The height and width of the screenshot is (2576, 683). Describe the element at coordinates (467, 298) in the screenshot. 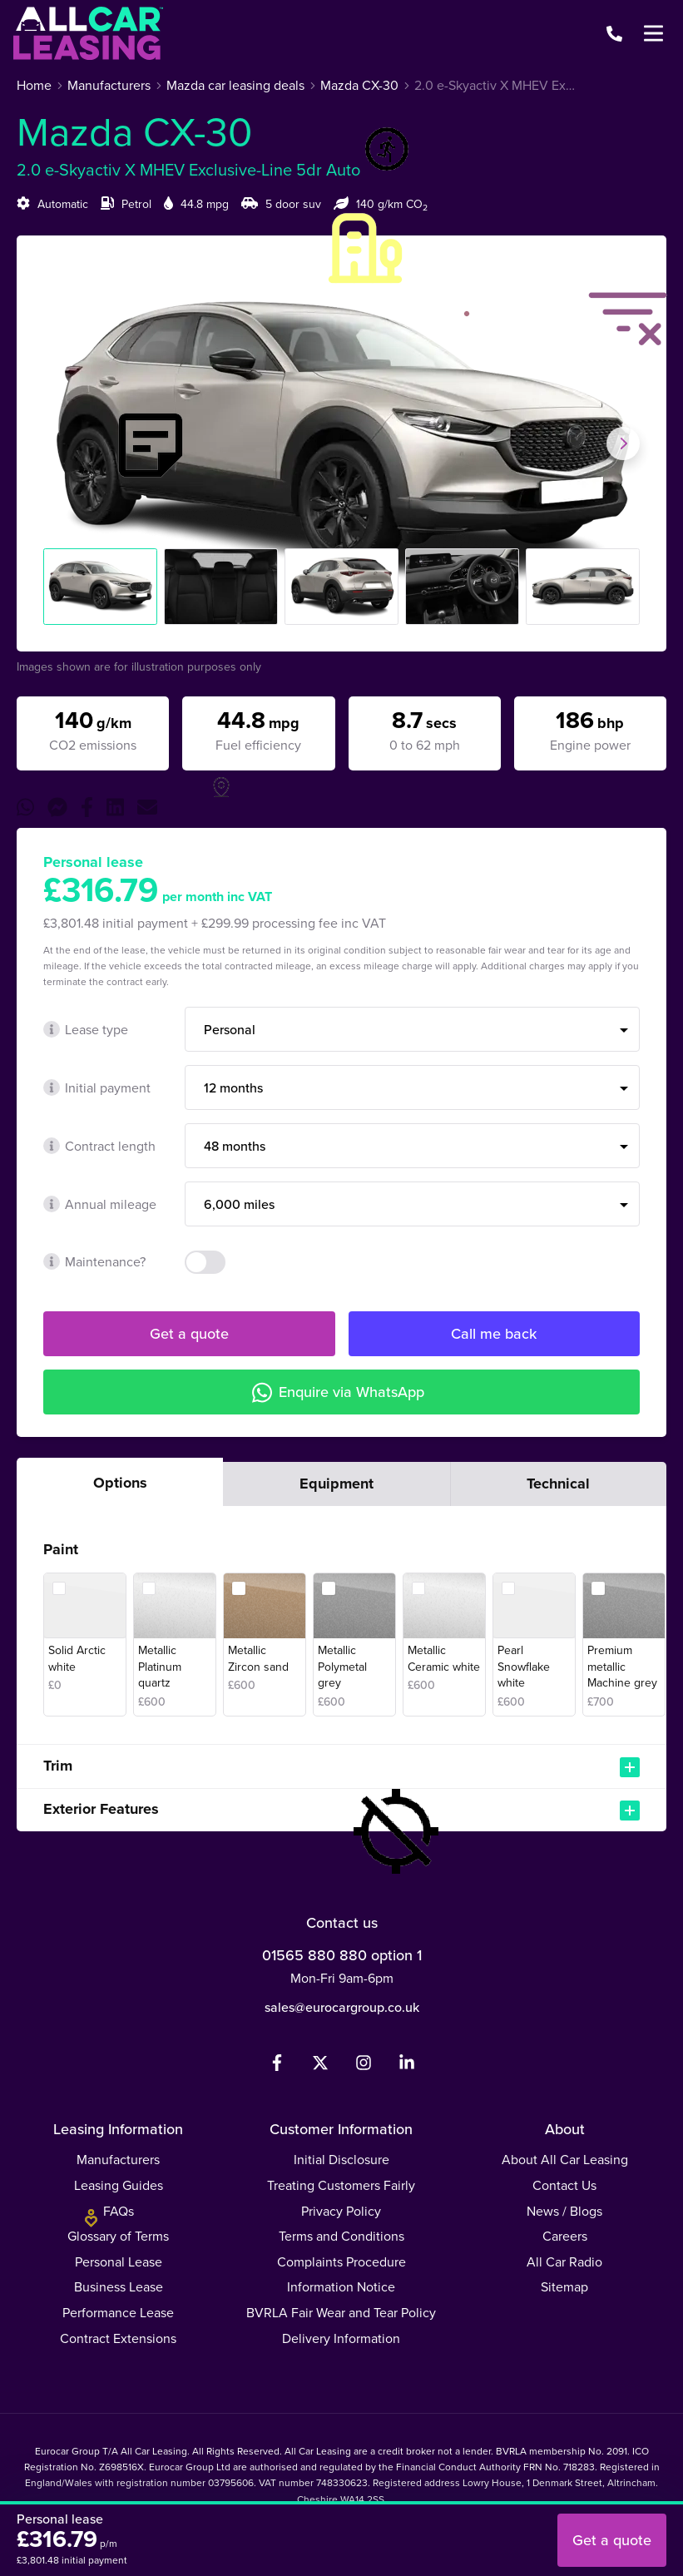

I see `no wifi signal available` at that location.